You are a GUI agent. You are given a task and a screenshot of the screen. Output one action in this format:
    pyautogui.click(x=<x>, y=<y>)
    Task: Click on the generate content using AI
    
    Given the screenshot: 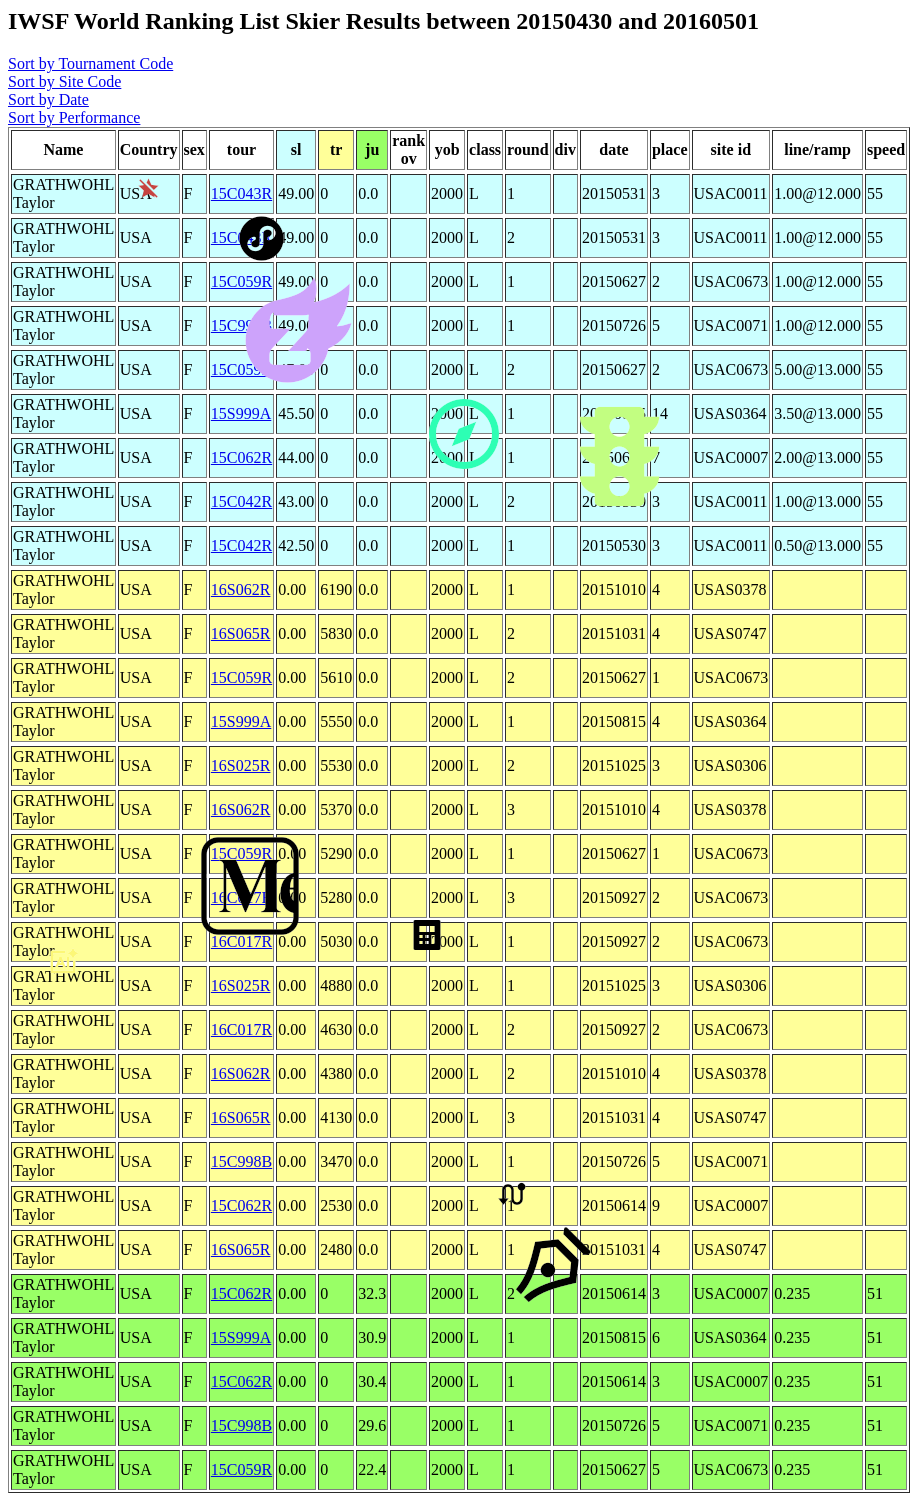 What is the action you would take?
    pyautogui.click(x=63, y=962)
    